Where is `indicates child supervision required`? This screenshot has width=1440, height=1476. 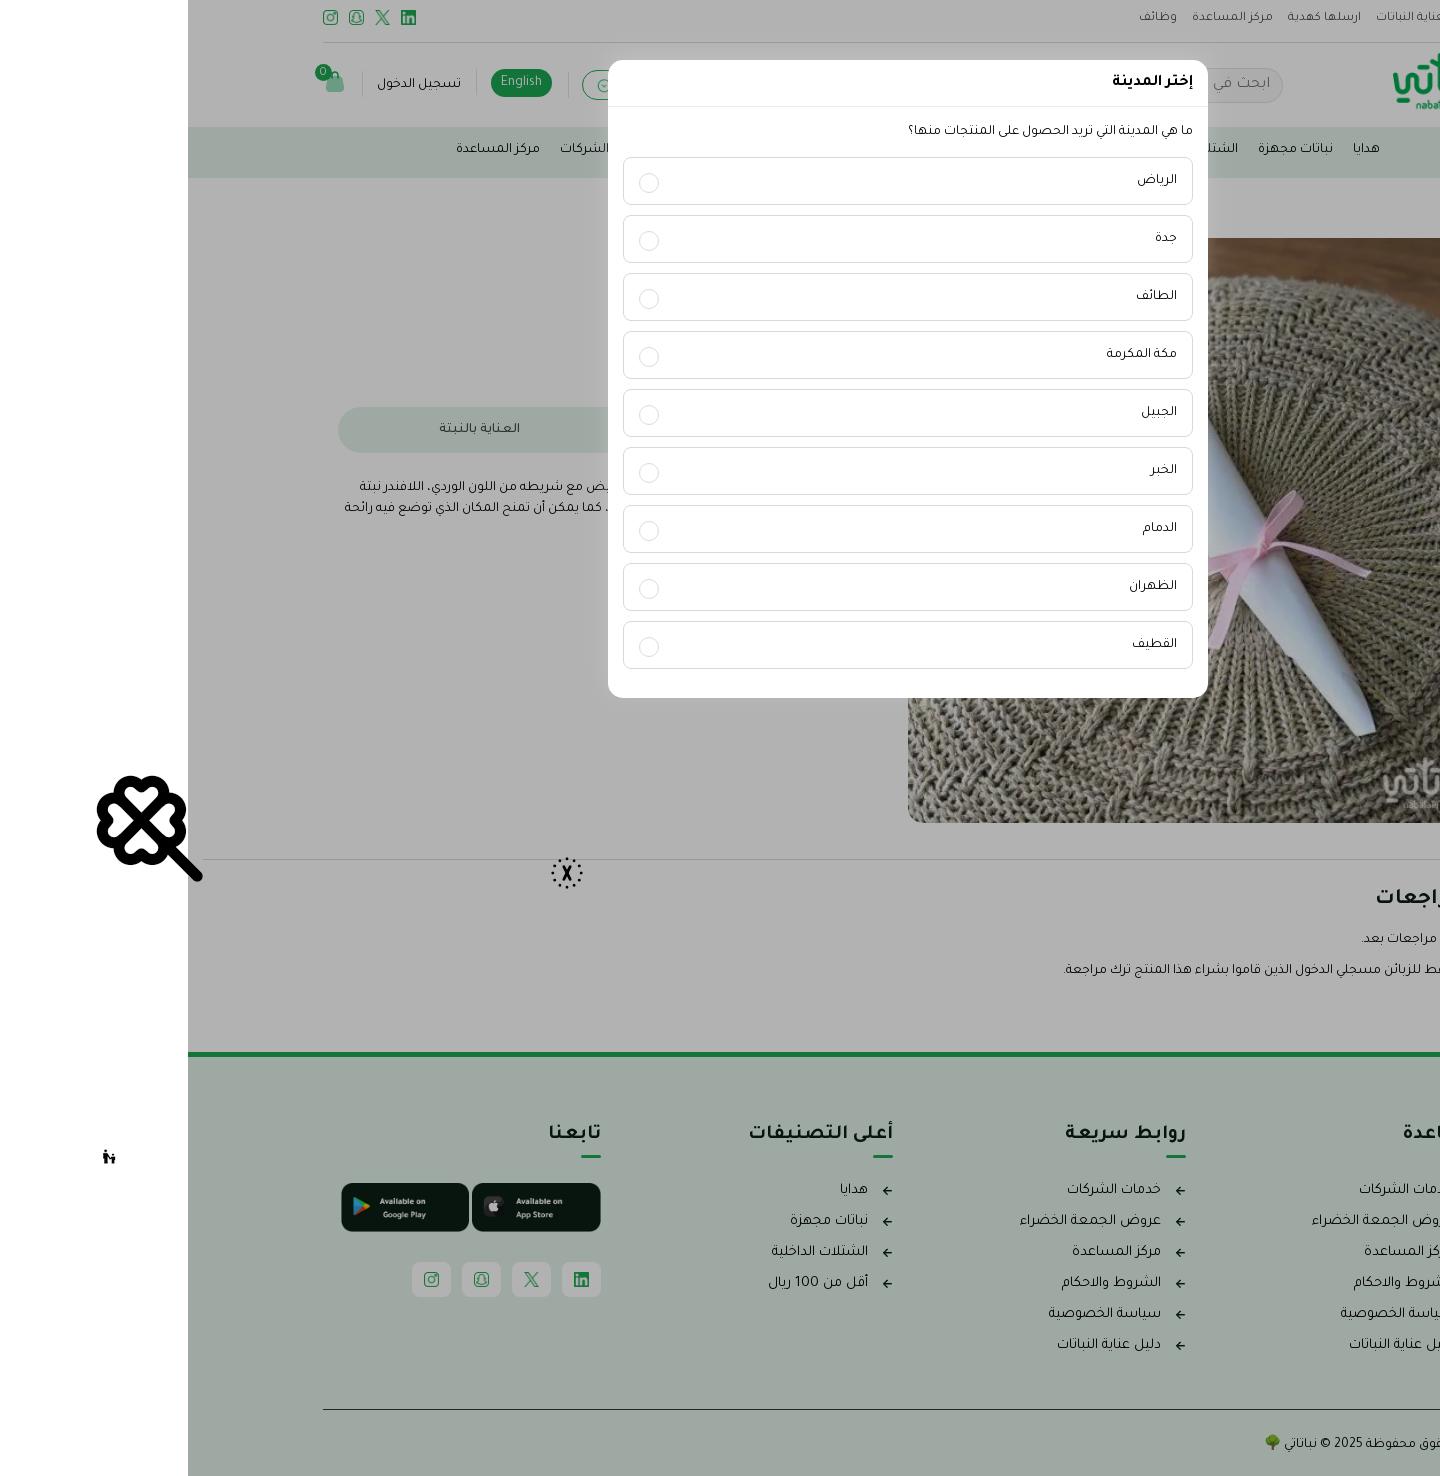 indicates child supervision required is located at coordinates (109, 1156).